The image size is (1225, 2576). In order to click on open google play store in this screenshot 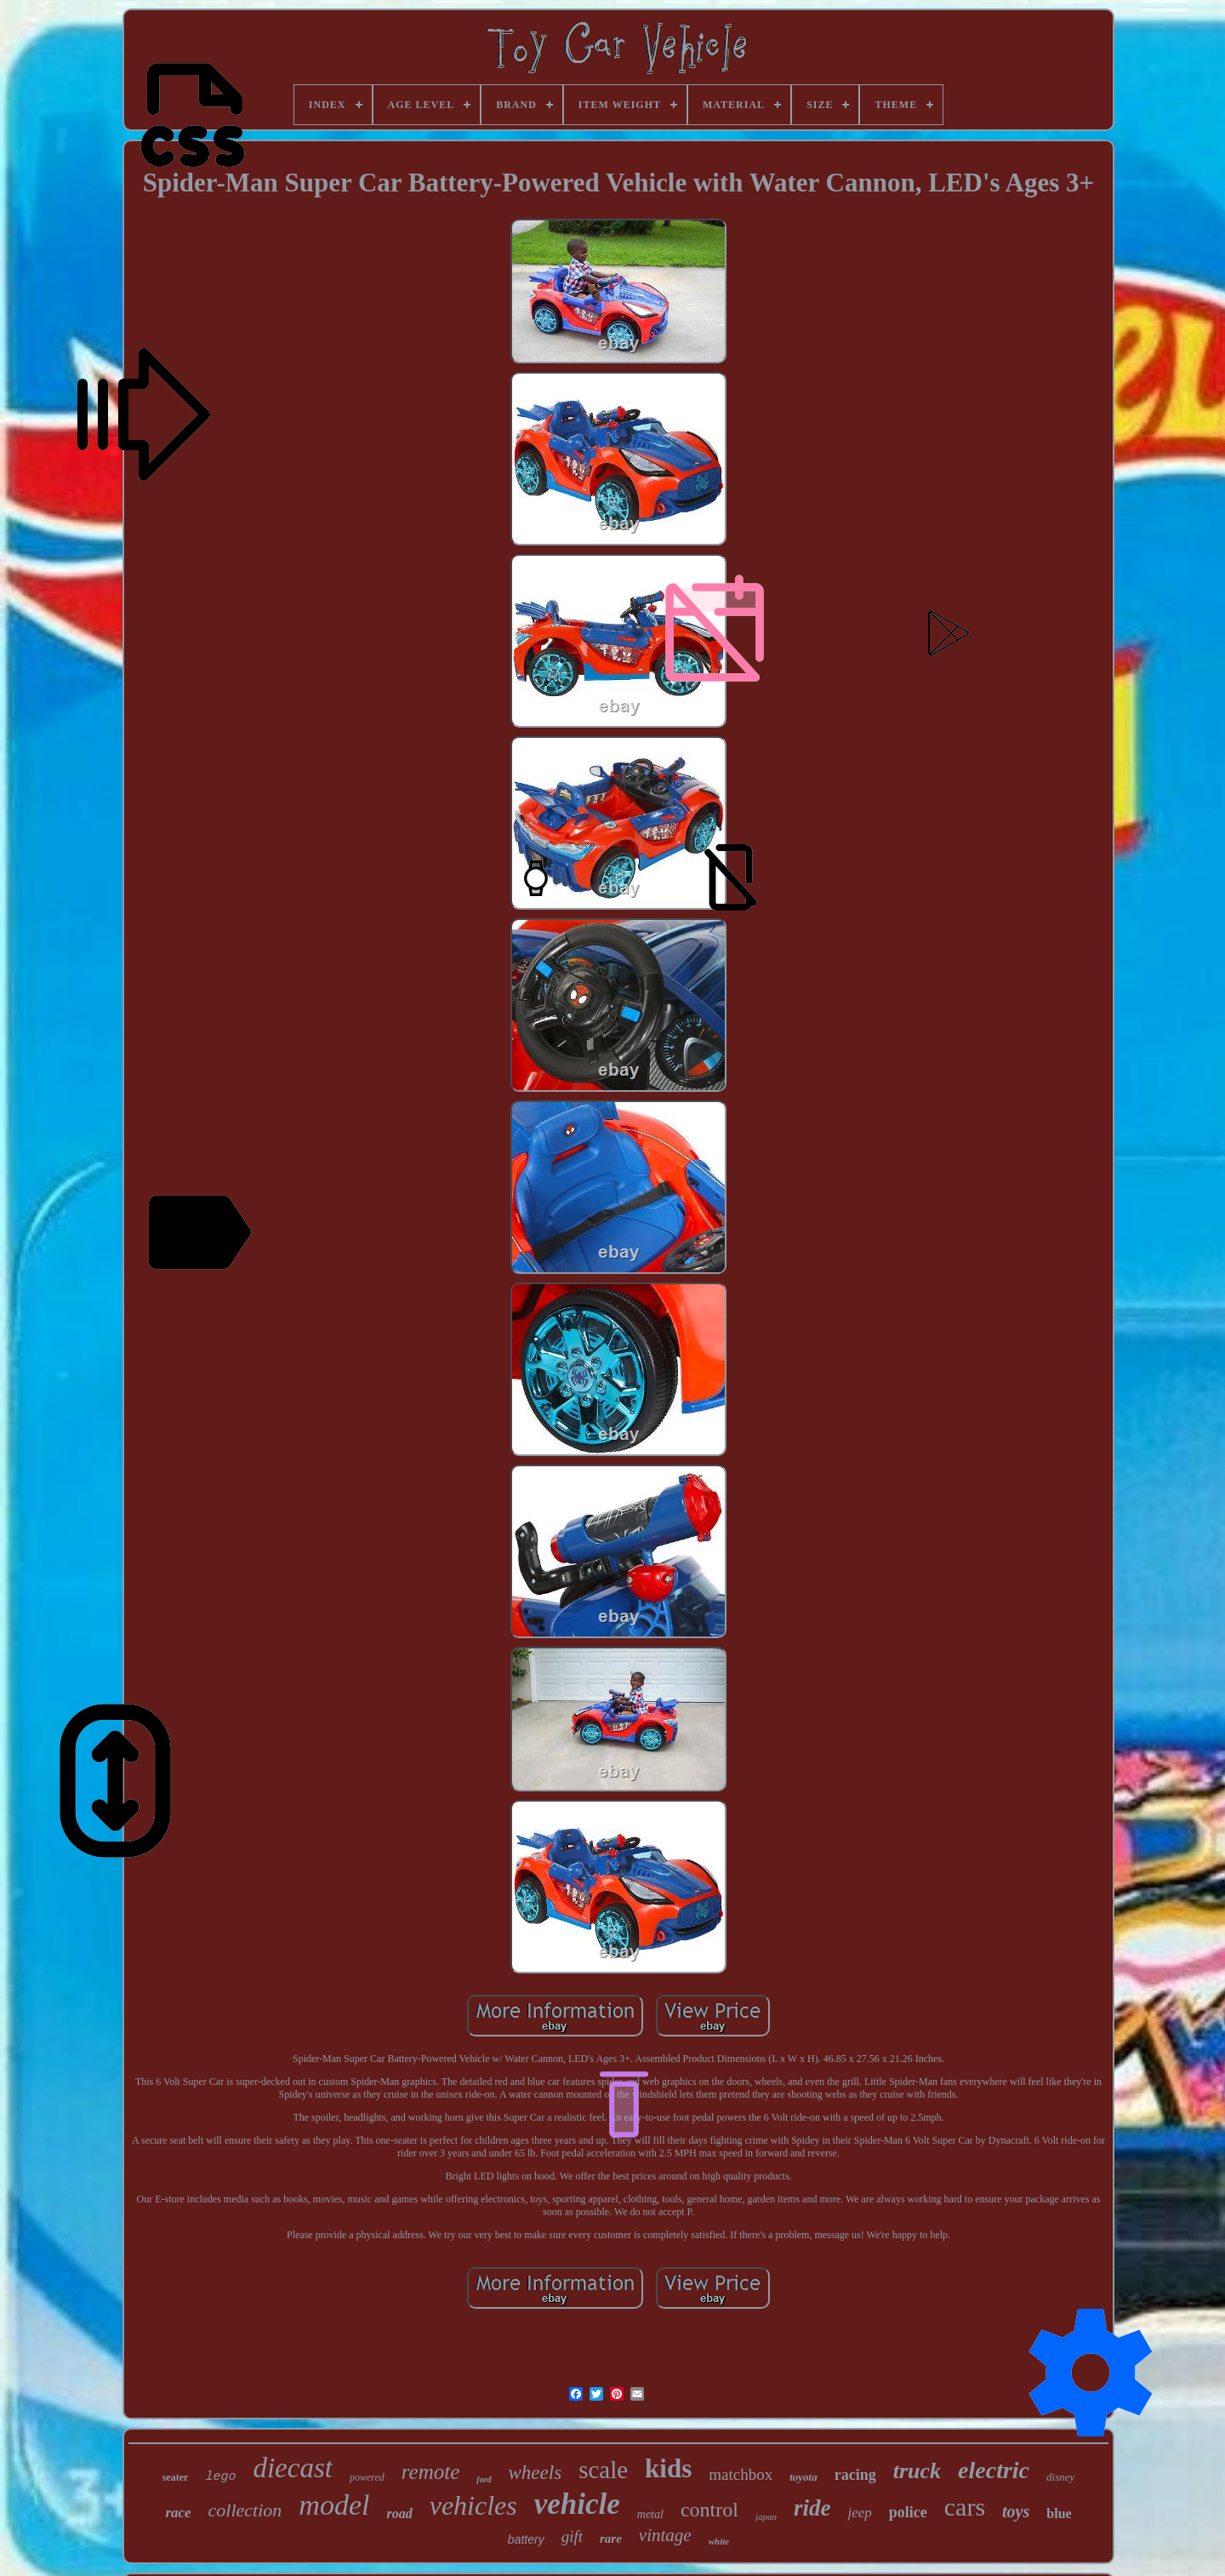, I will do `click(944, 633)`.